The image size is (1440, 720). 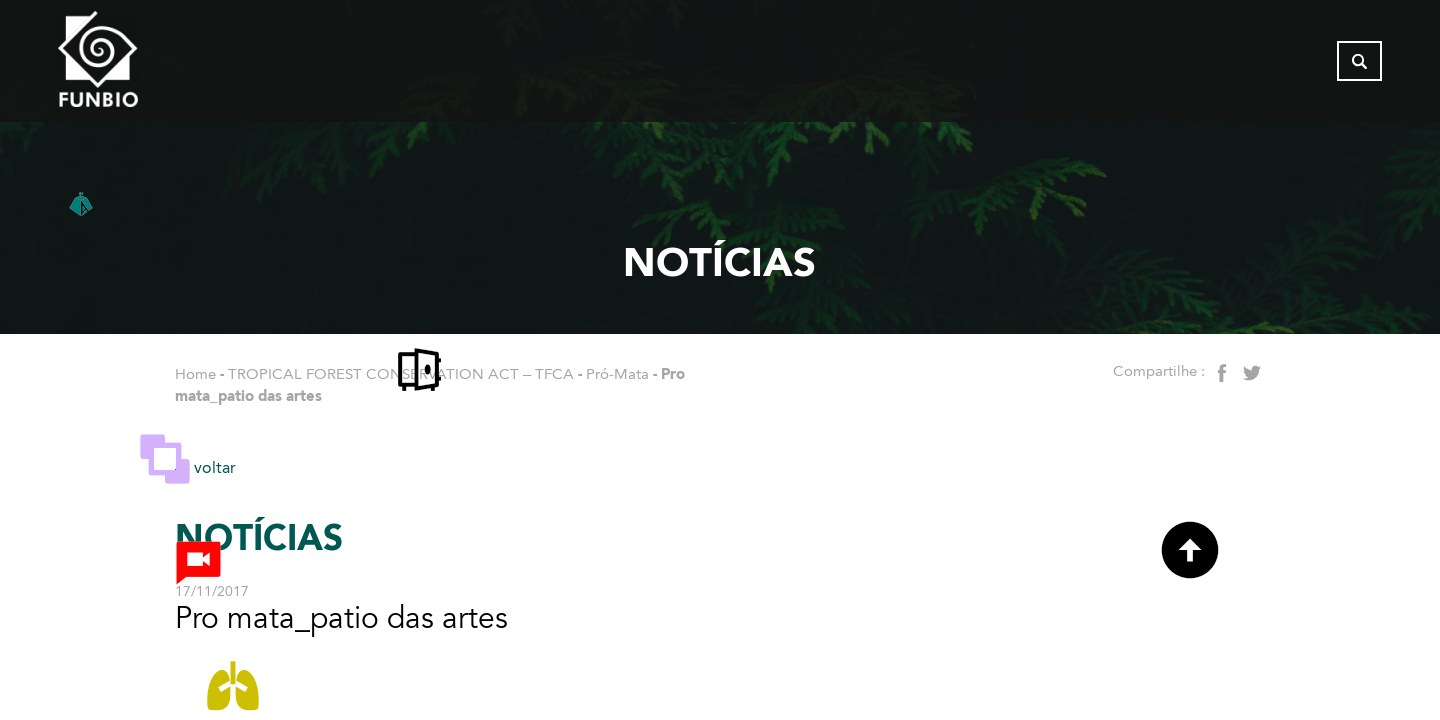 What do you see at coordinates (418, 370) in the screenshot?
I see `access secure storage or vault` at bounding box center [418, 370].